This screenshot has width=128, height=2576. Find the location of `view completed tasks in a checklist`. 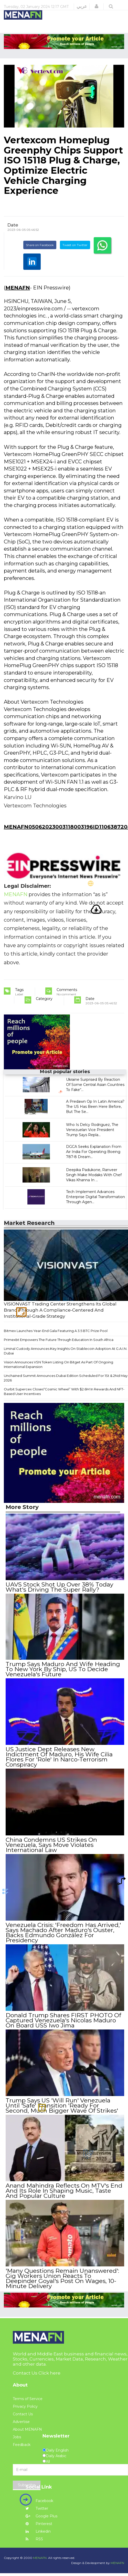

view completed tasks in a checklist is located at coordinates (5, 1891).